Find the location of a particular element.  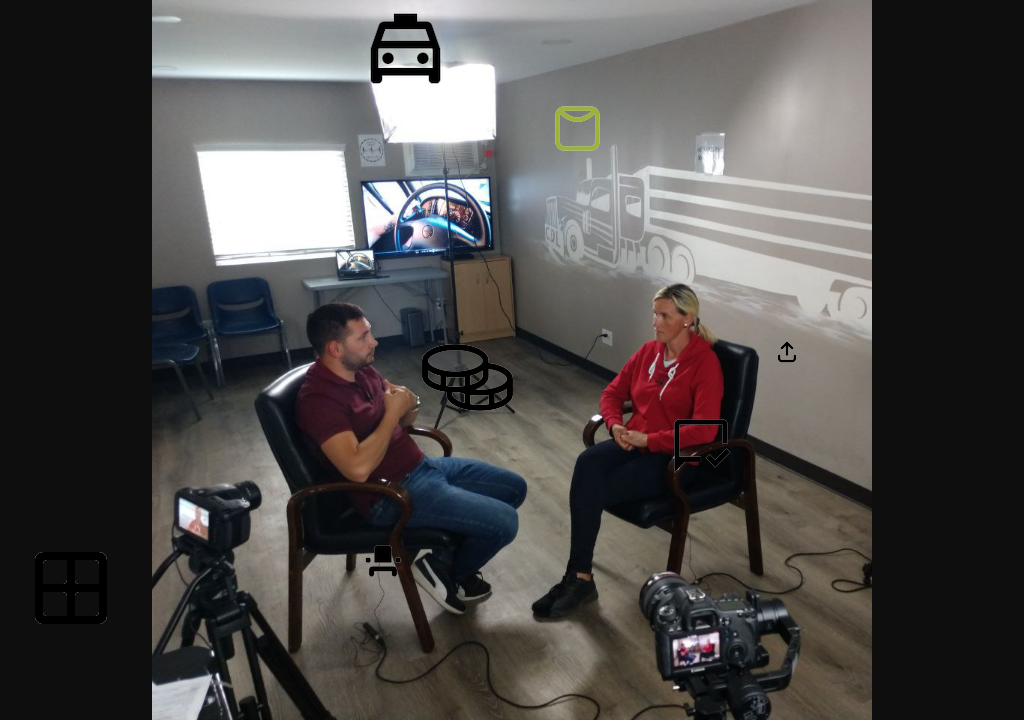

mark a message as read is located at coordinates (701, 446).